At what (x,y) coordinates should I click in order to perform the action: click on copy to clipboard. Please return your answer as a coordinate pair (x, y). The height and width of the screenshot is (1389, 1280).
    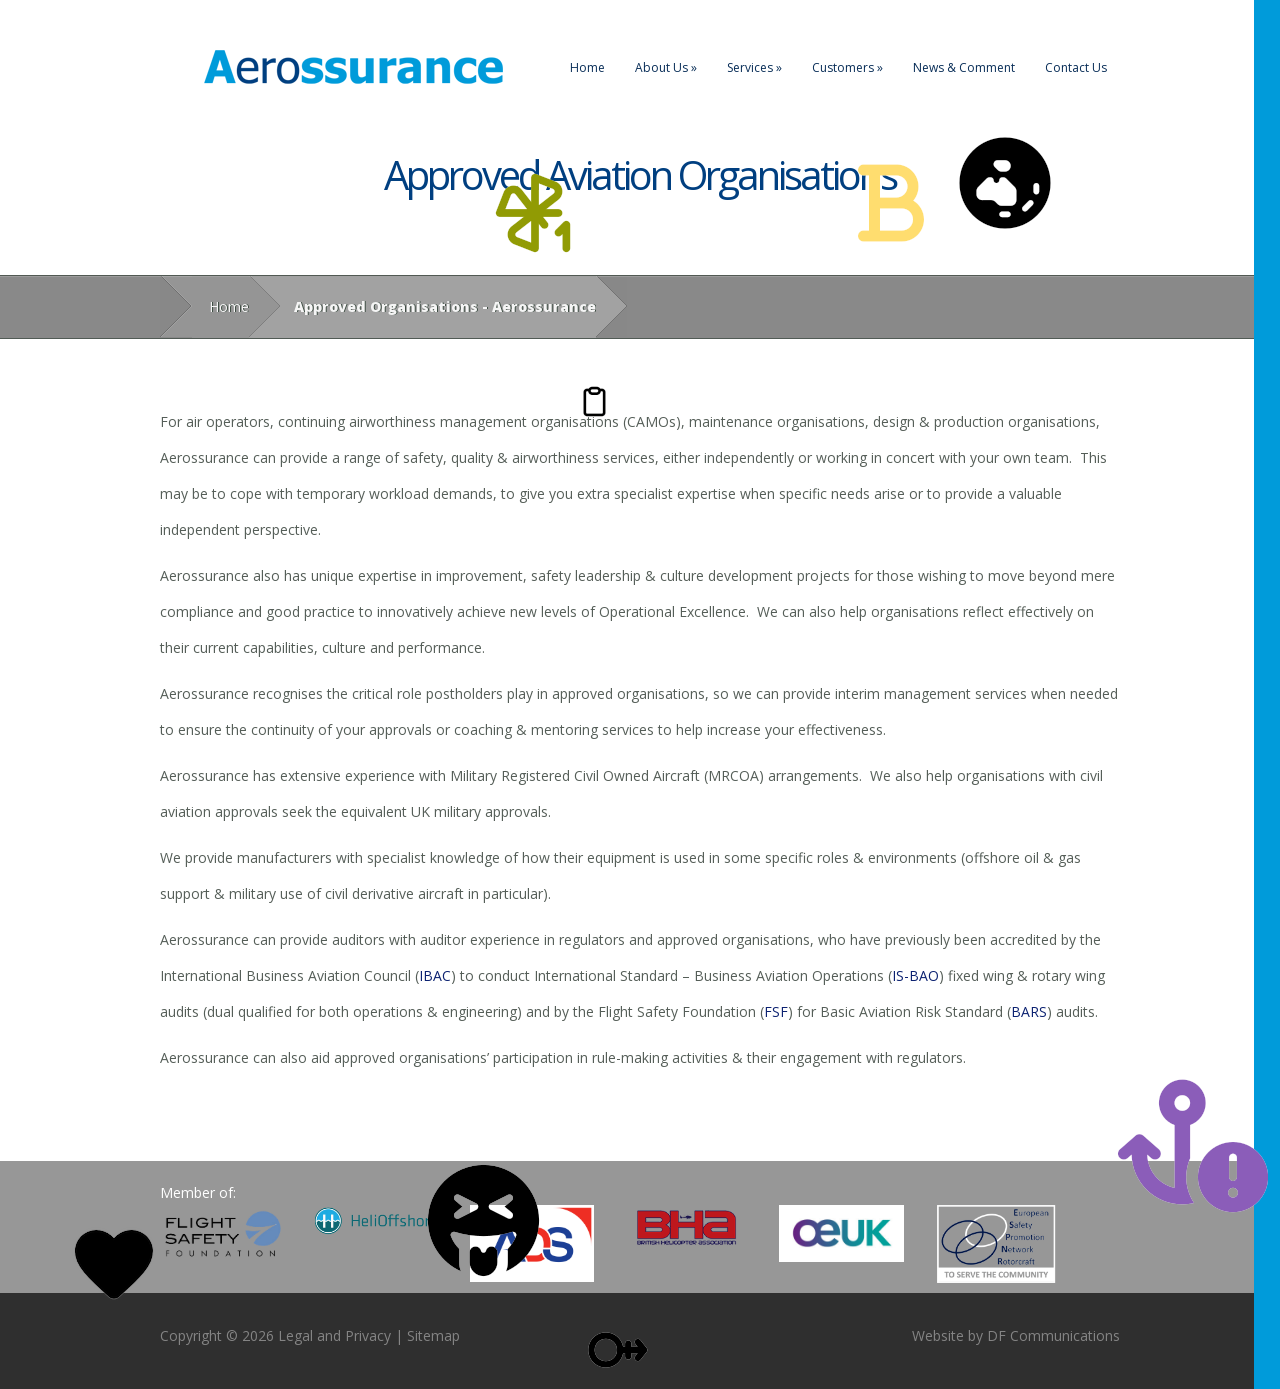
    Looking at the image, I should click on (594, 401).